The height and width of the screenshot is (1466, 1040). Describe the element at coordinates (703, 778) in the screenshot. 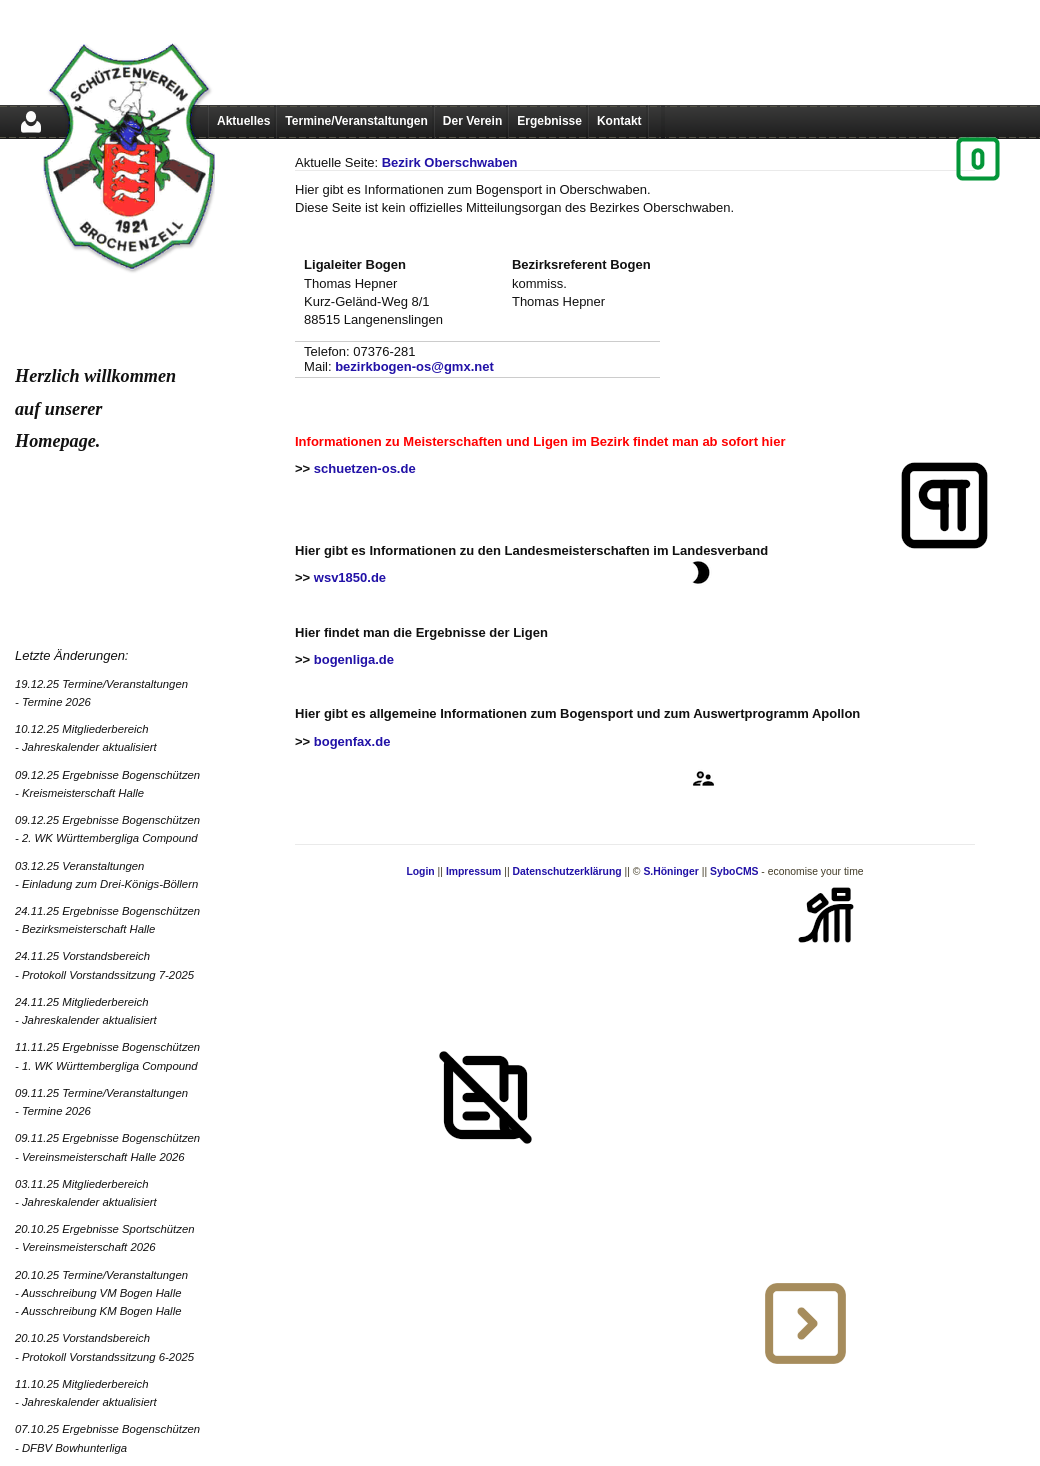

I see `view team members or user accounts` at that location.